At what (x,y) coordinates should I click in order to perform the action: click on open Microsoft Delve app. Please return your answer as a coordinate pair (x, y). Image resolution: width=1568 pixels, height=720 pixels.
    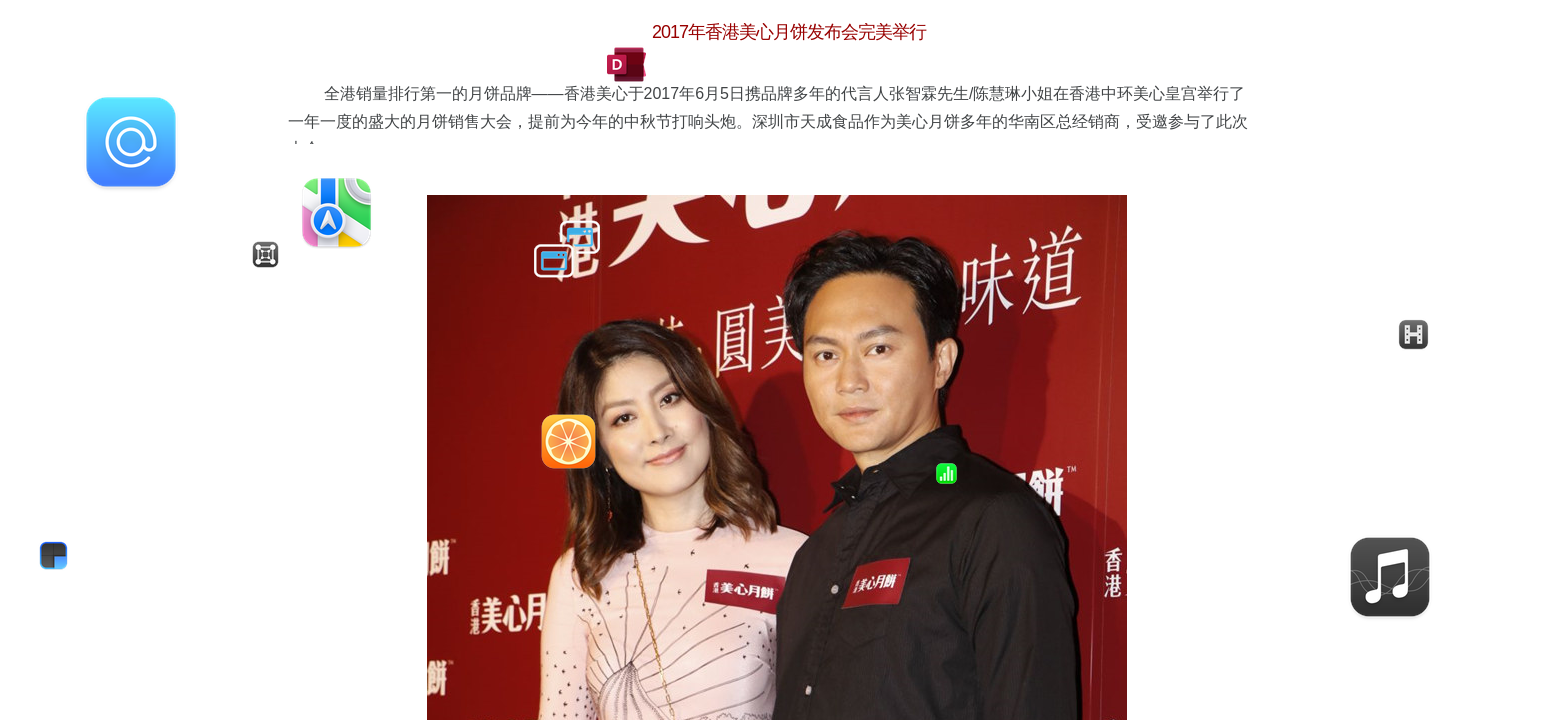
    Looking at the image, I should click on (626, 64).